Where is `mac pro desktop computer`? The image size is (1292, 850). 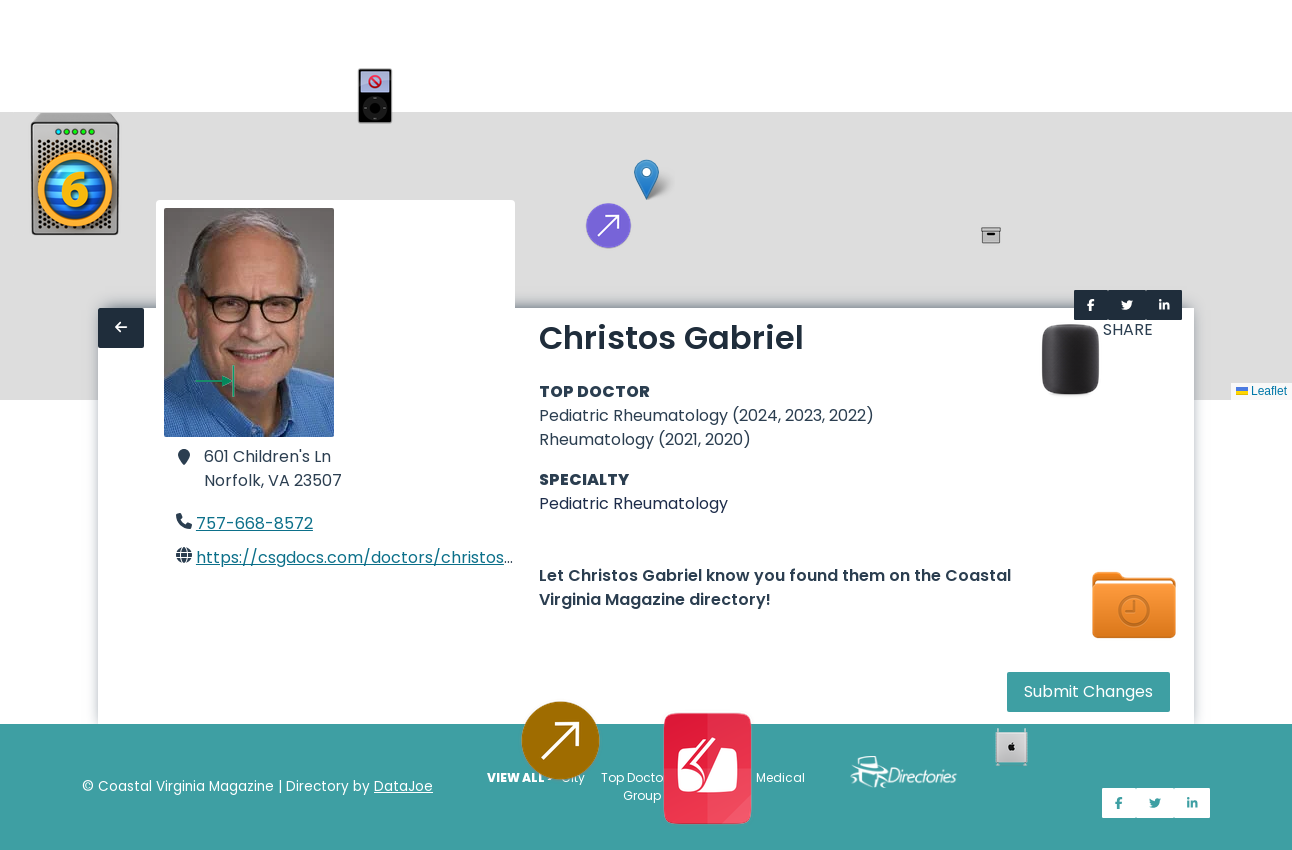 mac pro desktop computer is located at coordinates (1011, 747).